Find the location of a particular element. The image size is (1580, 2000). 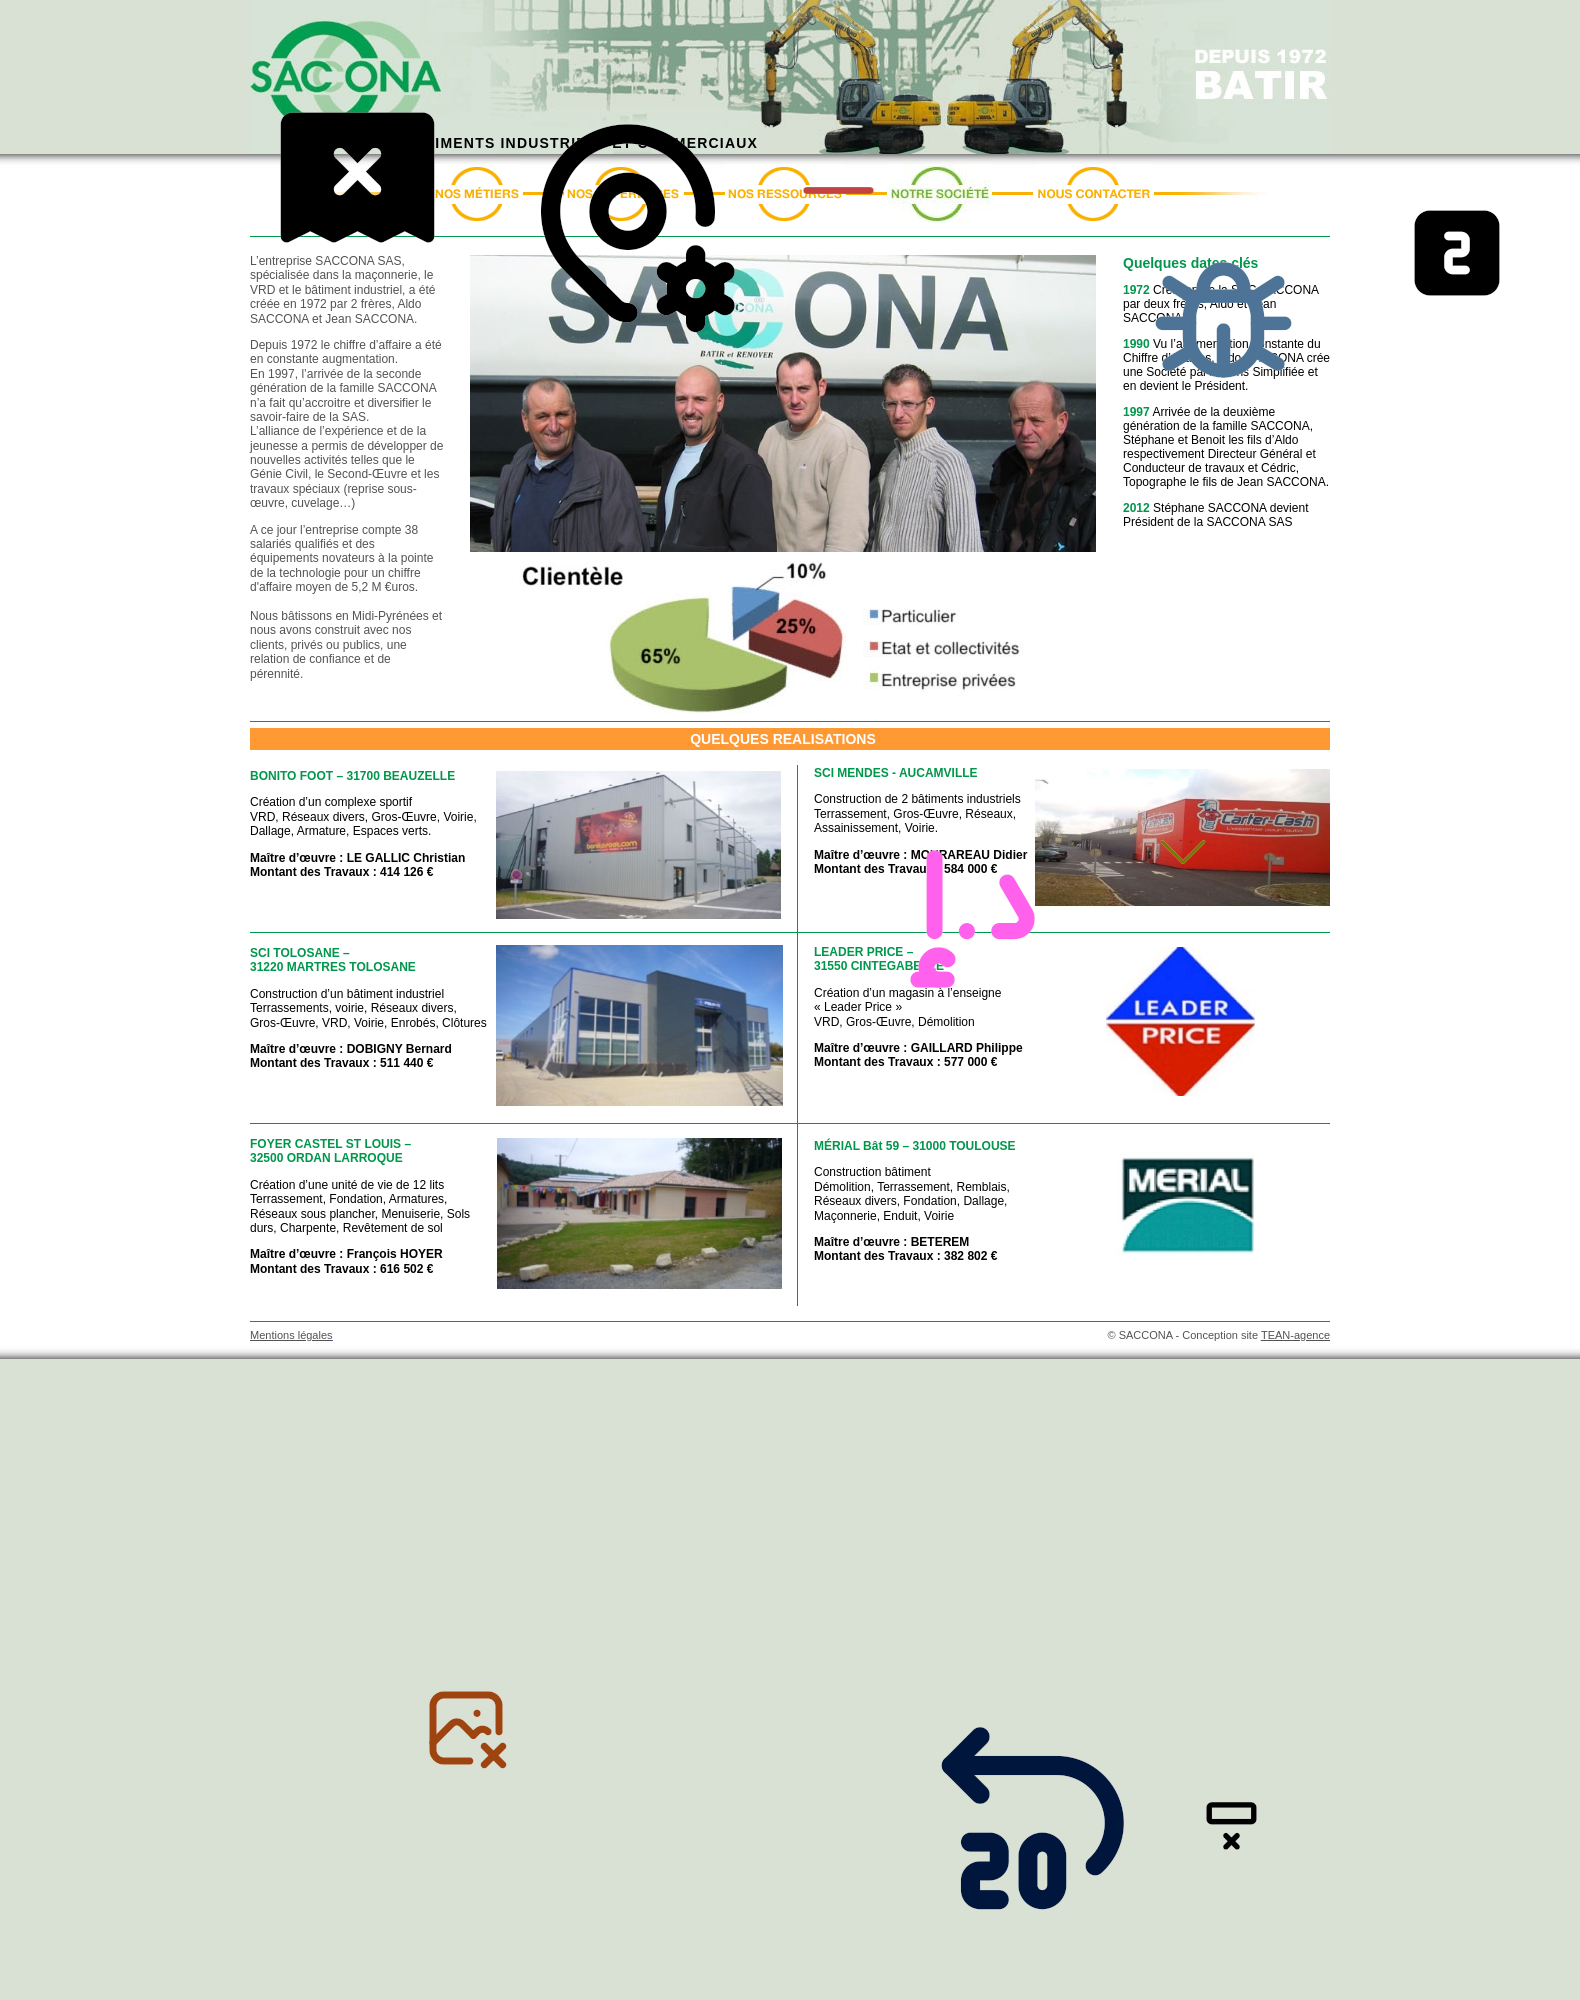

select option 2 in a numbered list is located at coordinates (1457, 253).